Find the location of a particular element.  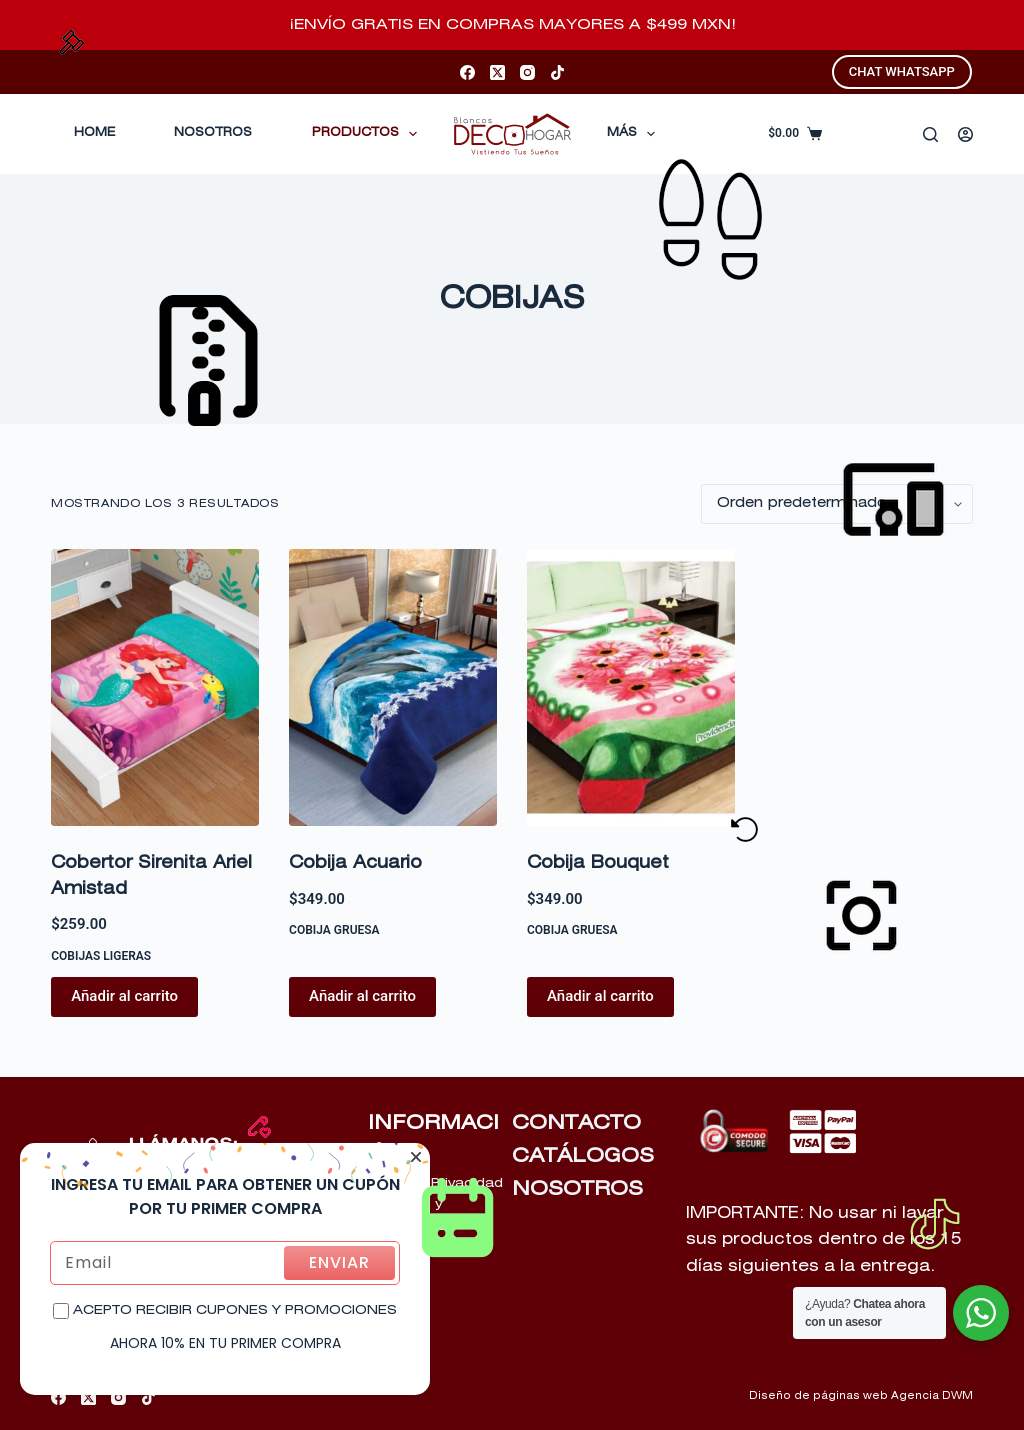

open the TikTok app is located at coordinates (935, 1225).